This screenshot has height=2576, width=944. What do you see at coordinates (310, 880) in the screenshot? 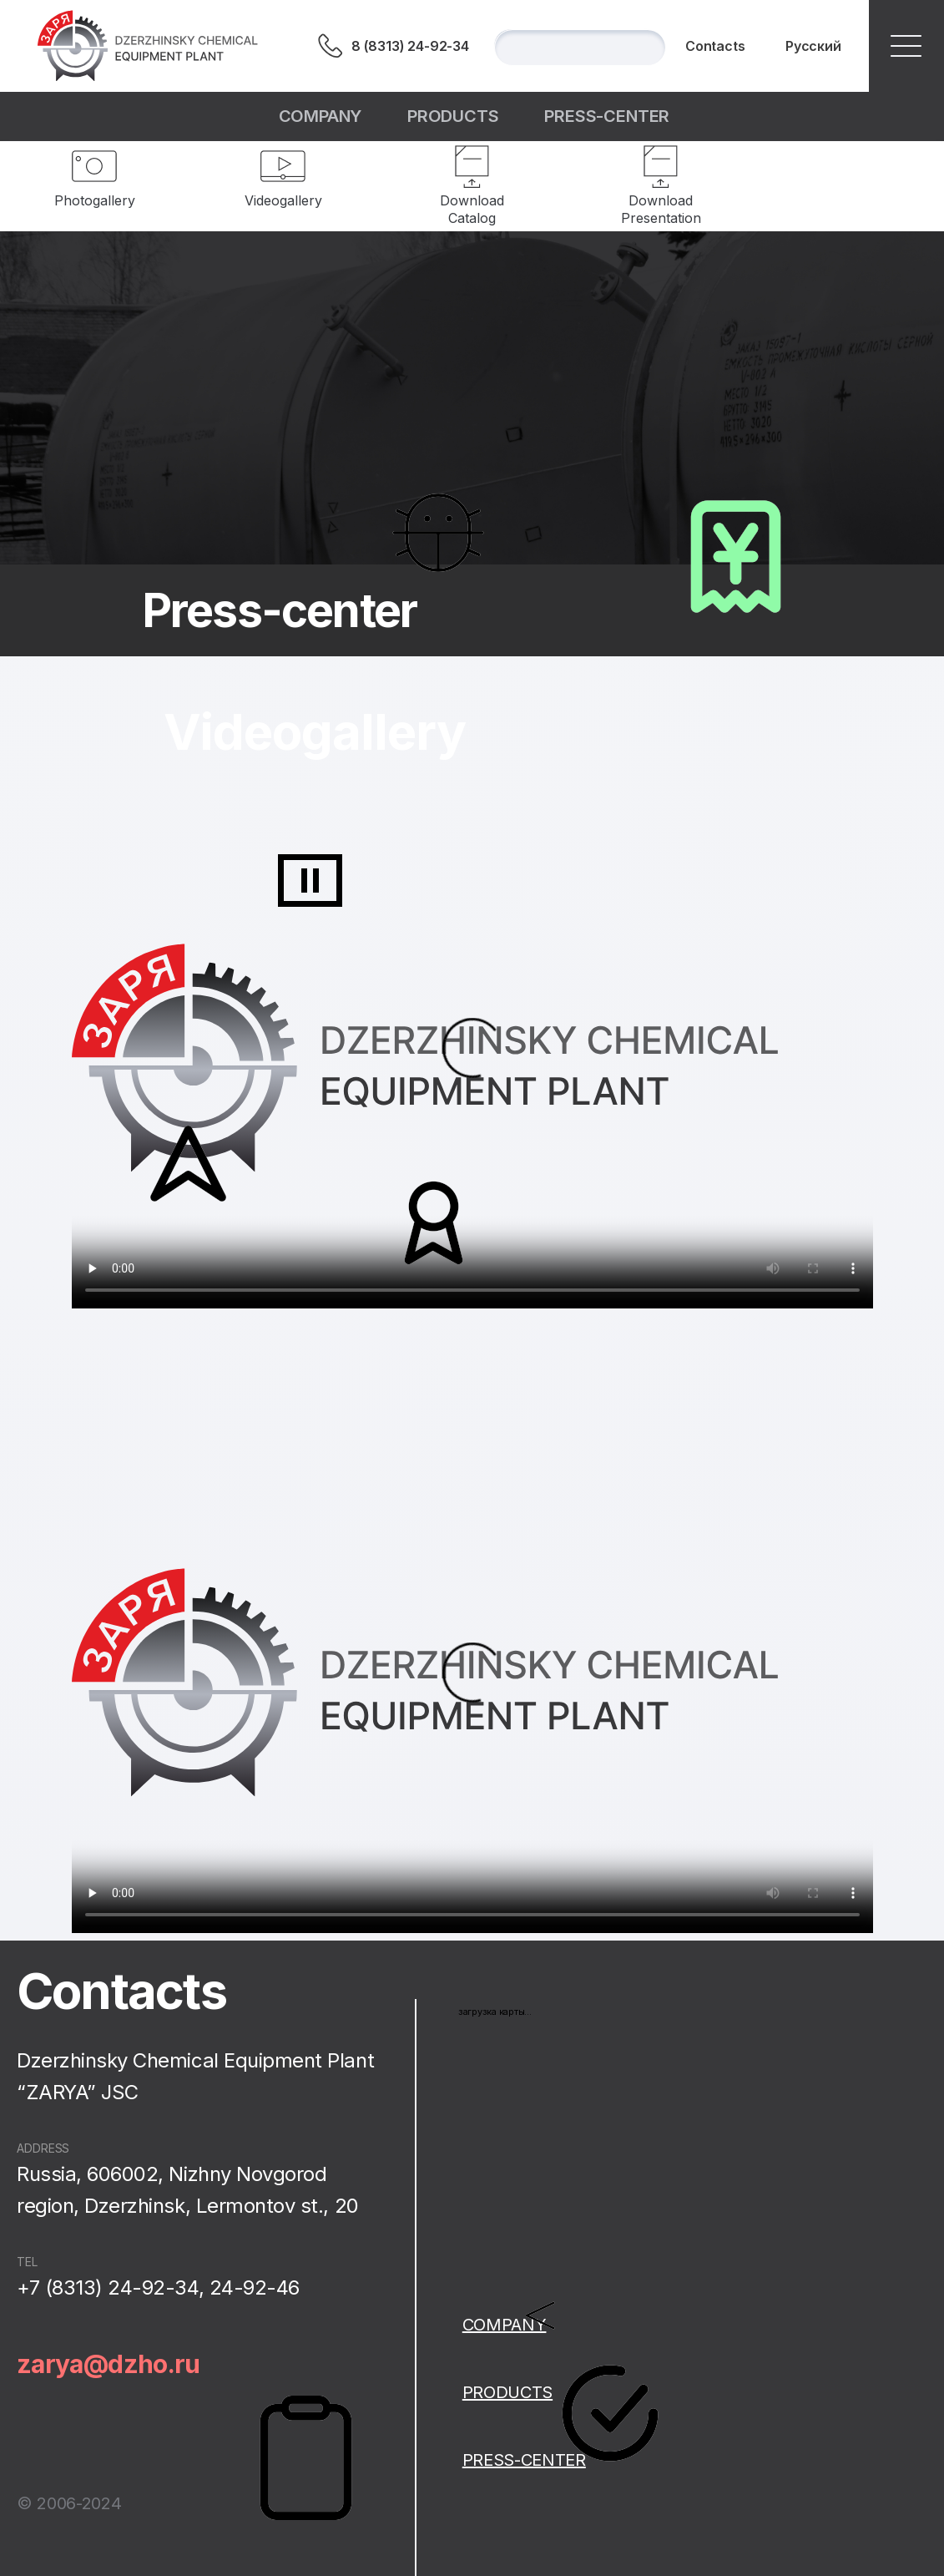
I see `pause a presentation or slideshow` at bounding box center [310, 880].